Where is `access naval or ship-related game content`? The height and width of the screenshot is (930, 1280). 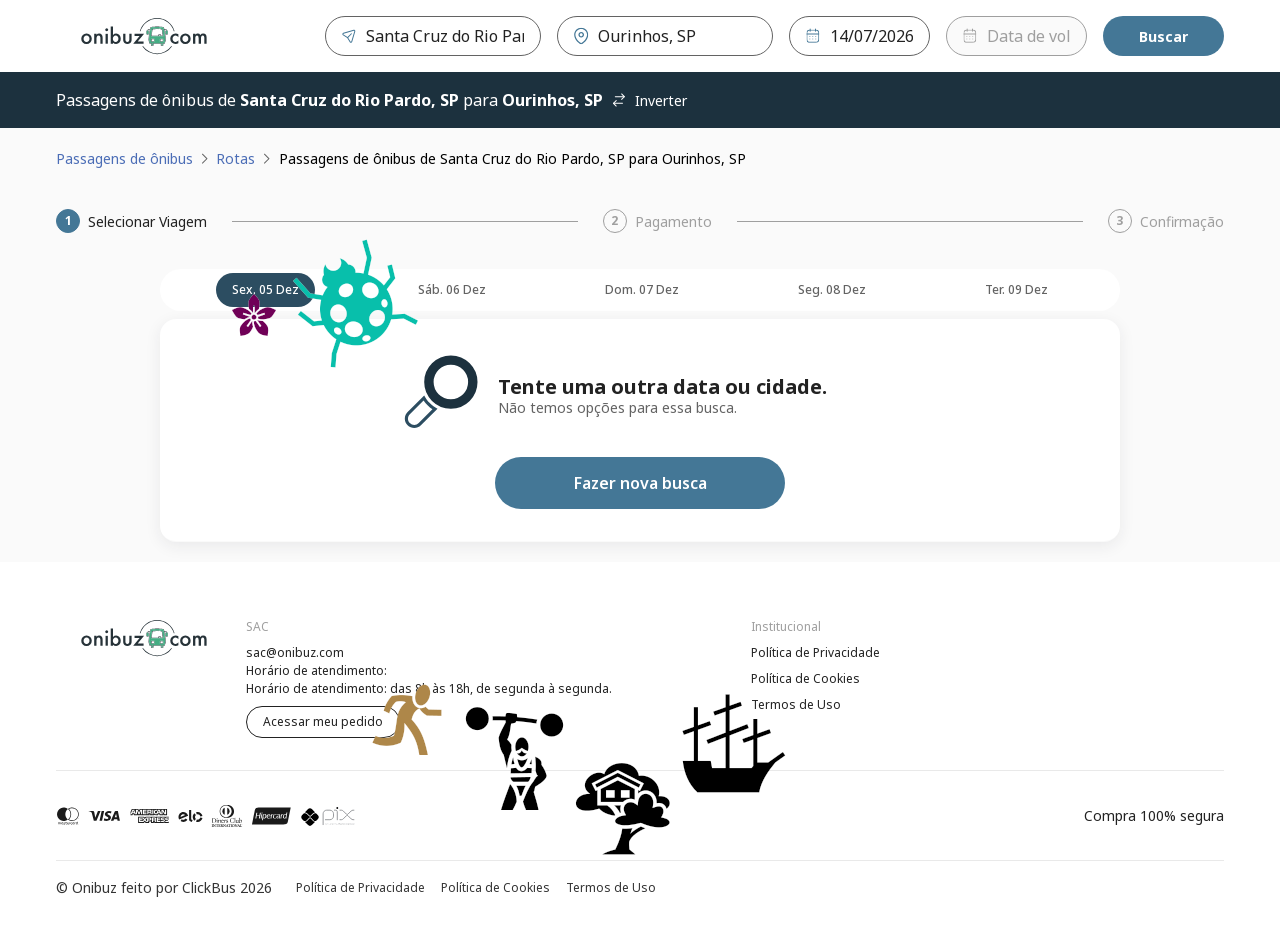
access naval or ship-related game content is located at coordinates (733, 746).